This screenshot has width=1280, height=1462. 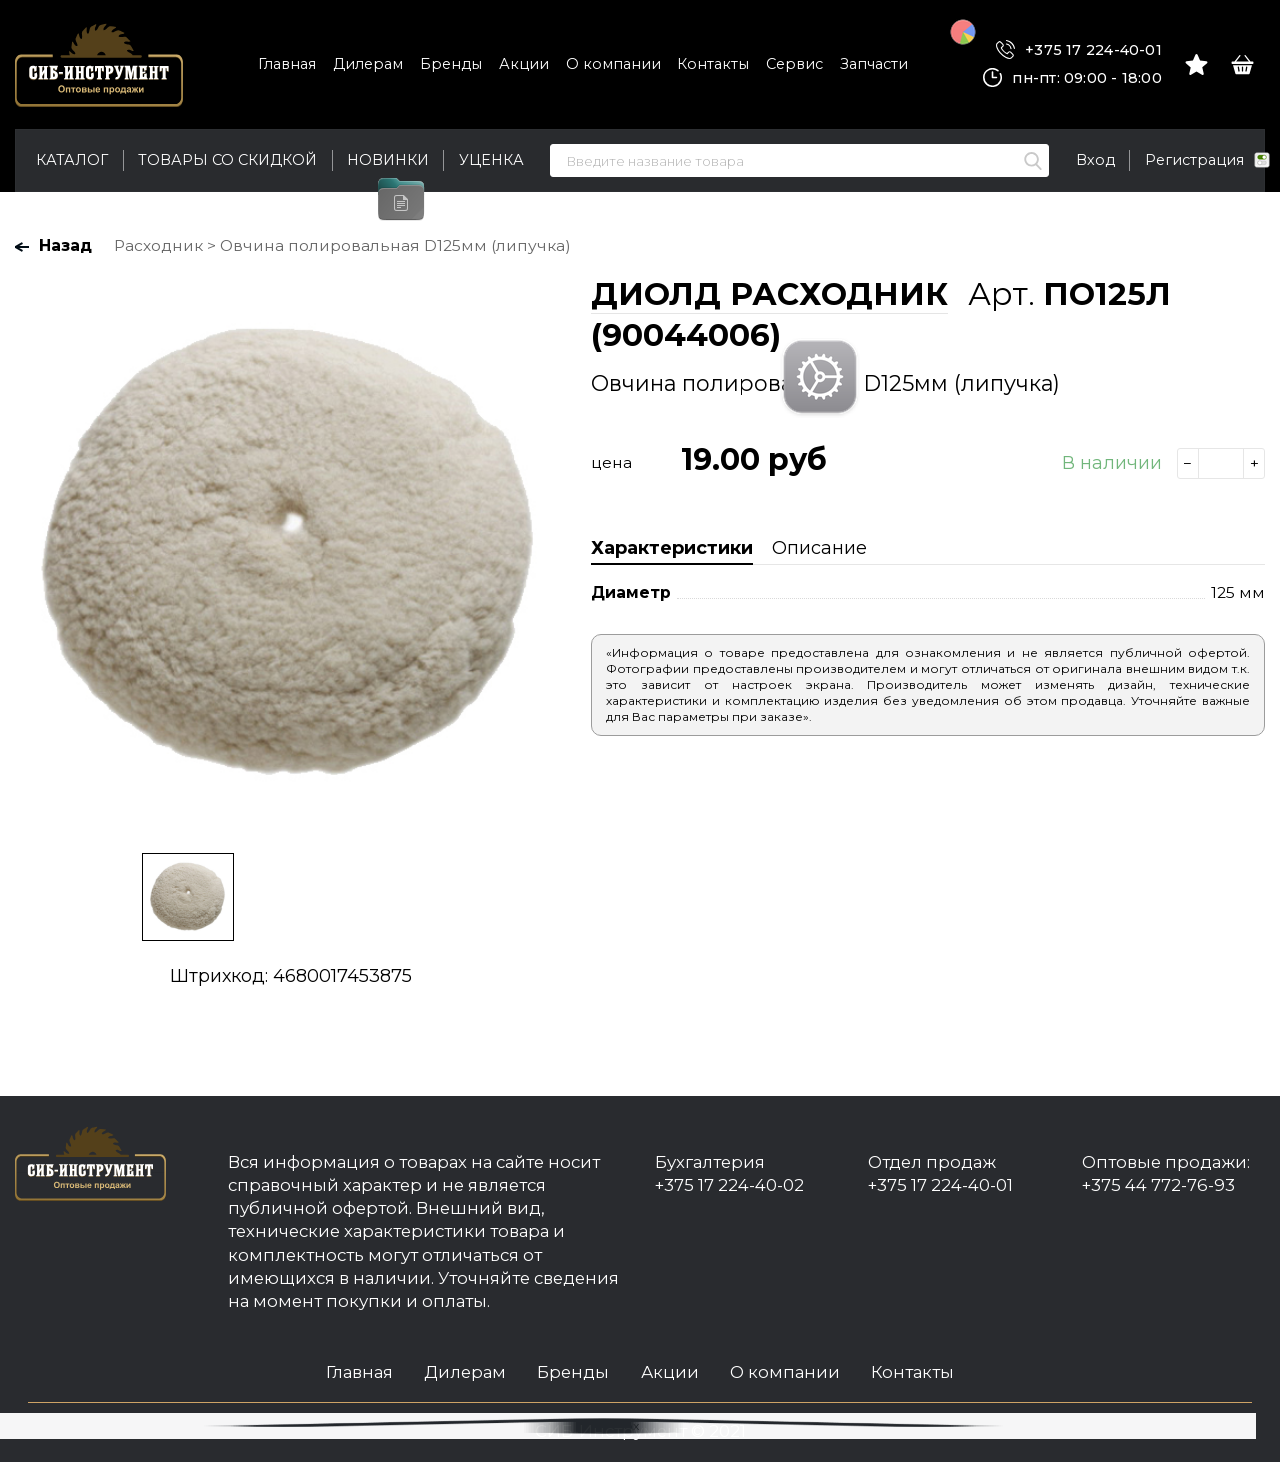 What do you see at coordinates (963, 32) in the screenshot?
I see `open disk usage analyzer` at bounding box center [963, 32].